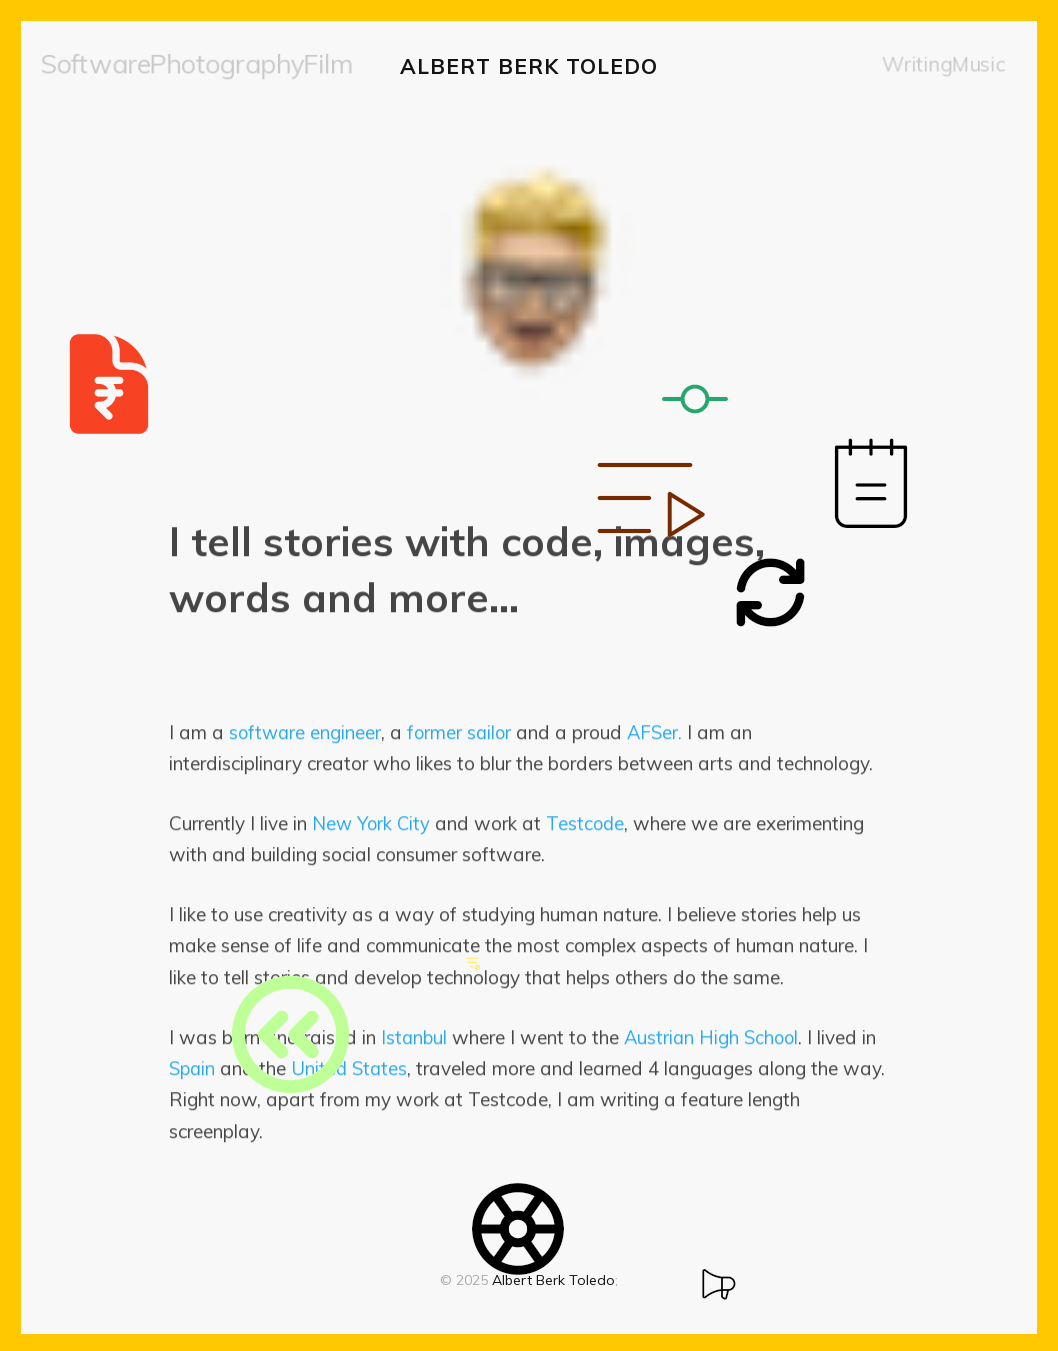  Describe the element at coordinates (290, 1034) in the screenshot. I see `go back to the beginning` at that location.